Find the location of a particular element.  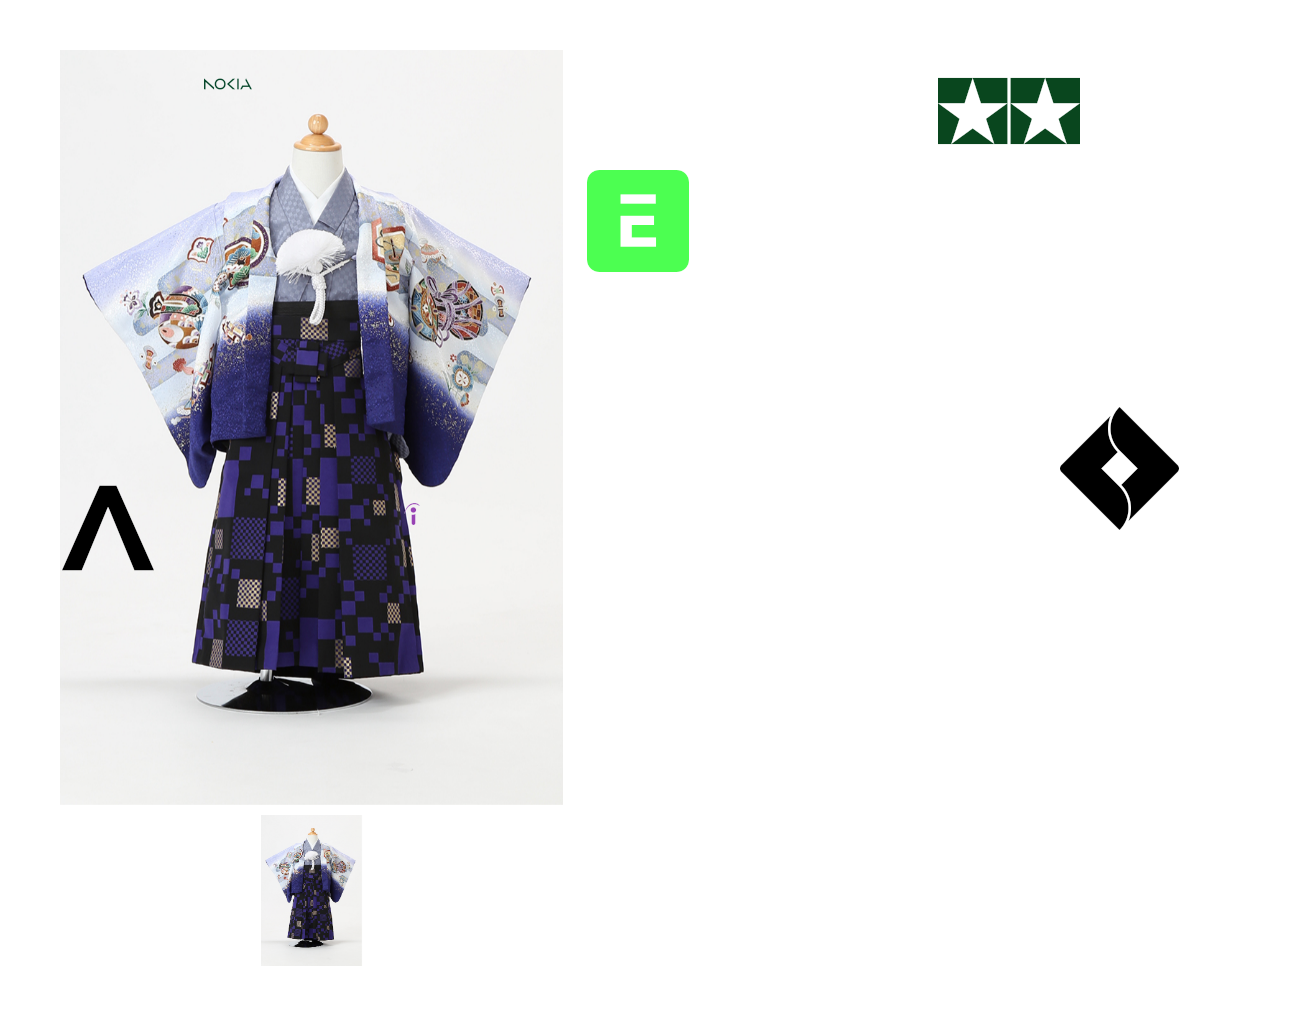

Nokia brand logo is located at coordinates (228, 84).